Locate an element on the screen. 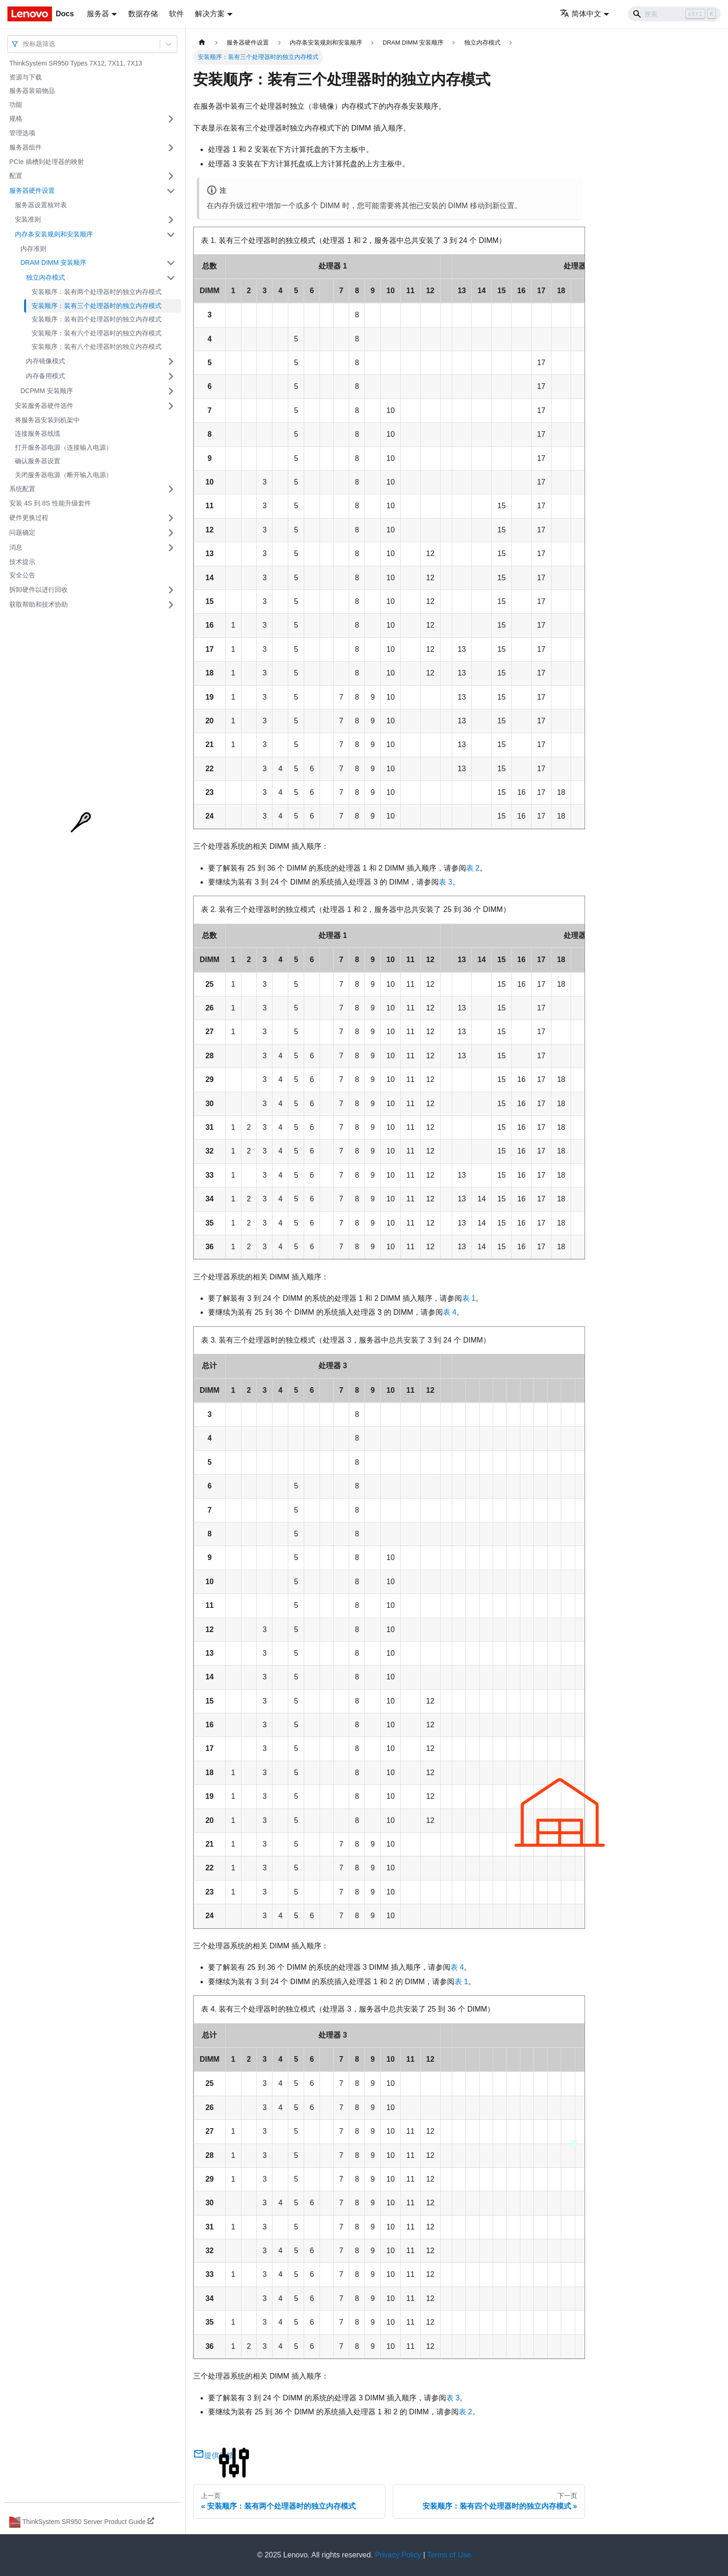 Image resolution: width=728 pixels, height=2576 pixels. access sewing or crafting tools is located at coordinates (81, 822).